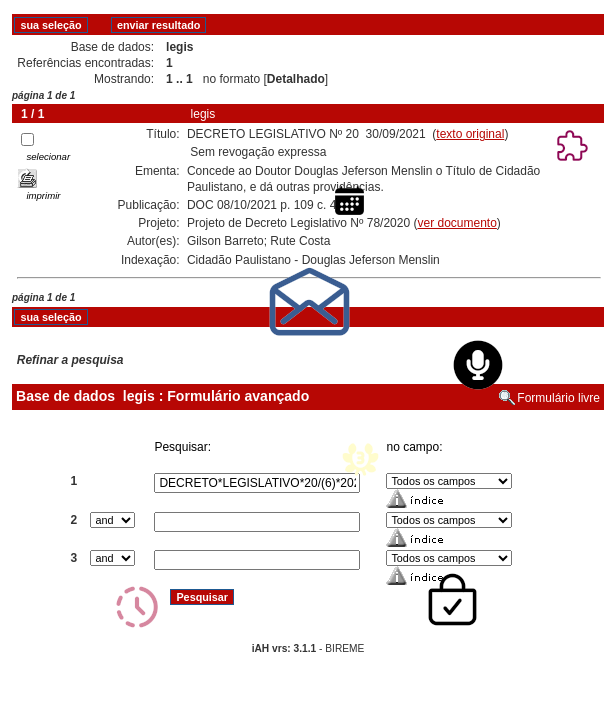 The height and width of the screenshot is (720, 616). What do you see at coordinates (478, 365) in the screenshot?
I see `tap to start voice recording` at bounding box center [478, 365].